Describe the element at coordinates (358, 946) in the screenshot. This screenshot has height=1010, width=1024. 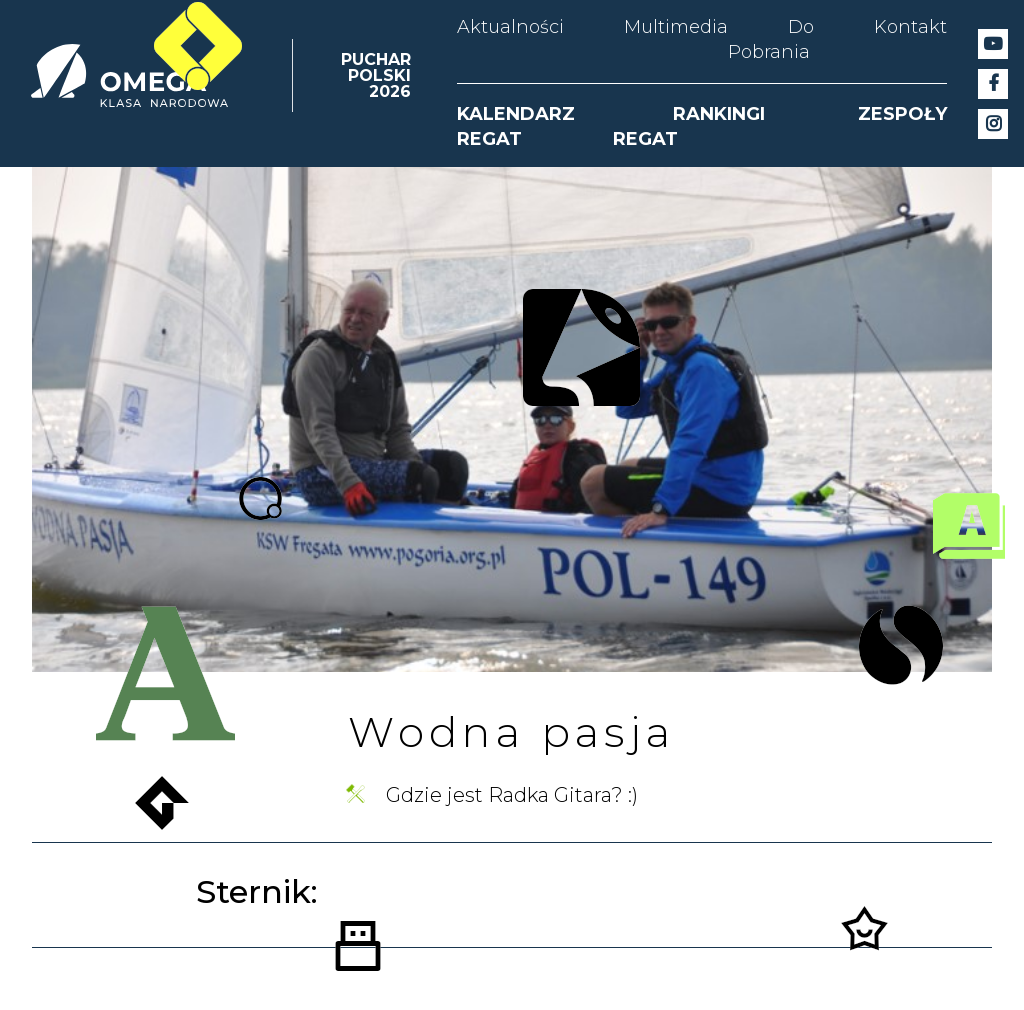
I see `access USB drive or external storage` at that location.